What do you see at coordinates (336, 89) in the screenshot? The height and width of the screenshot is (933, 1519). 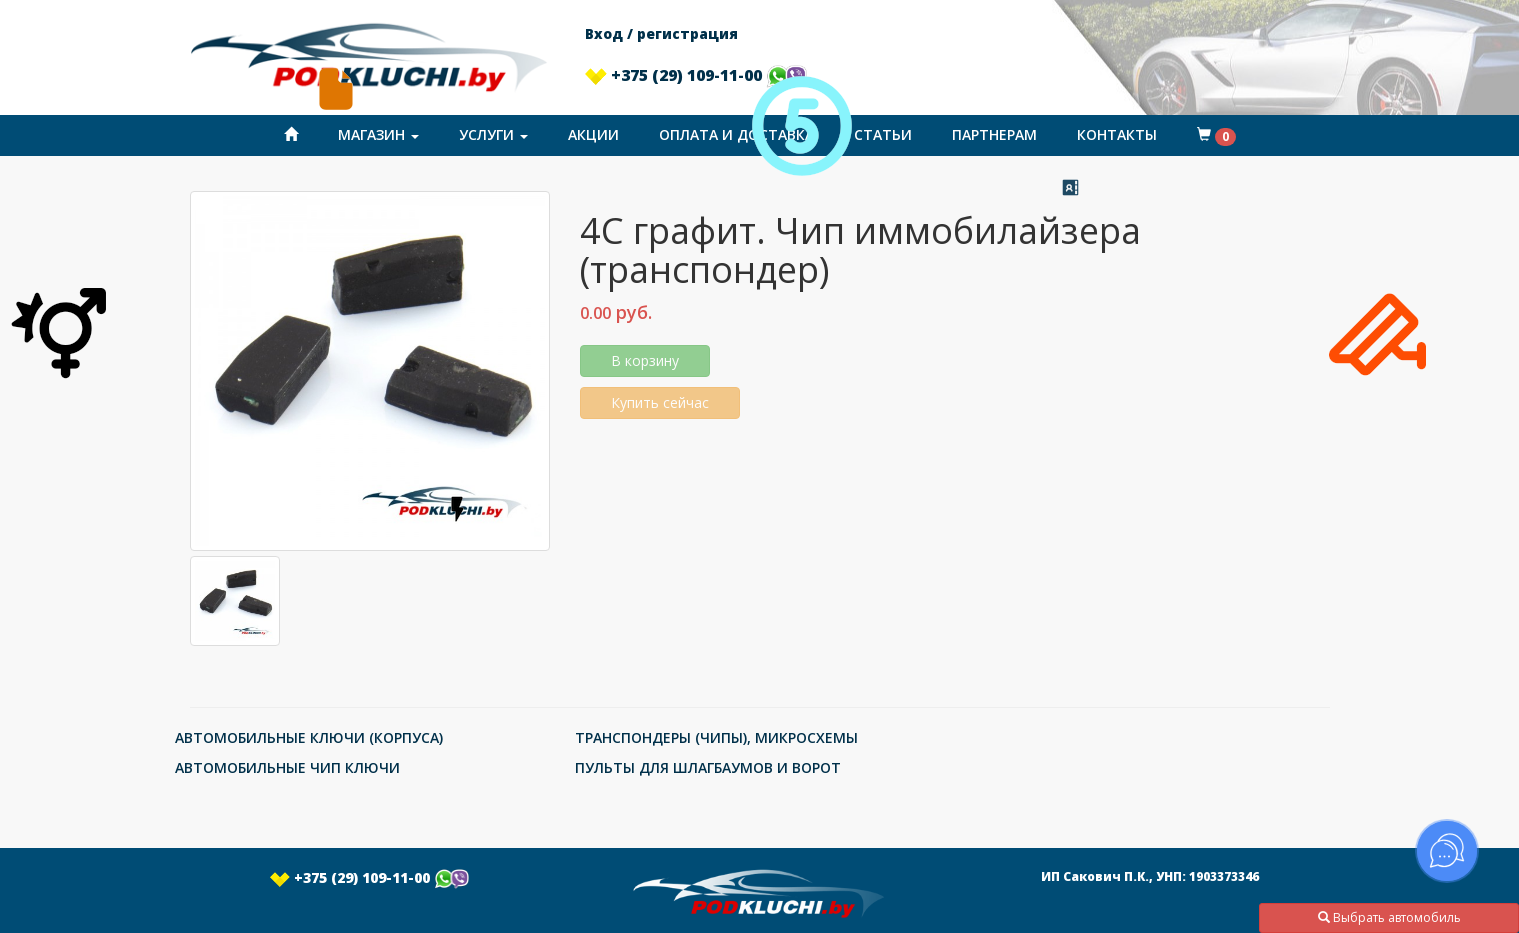 I see `open or view a file` at bounding box center [336, 89].